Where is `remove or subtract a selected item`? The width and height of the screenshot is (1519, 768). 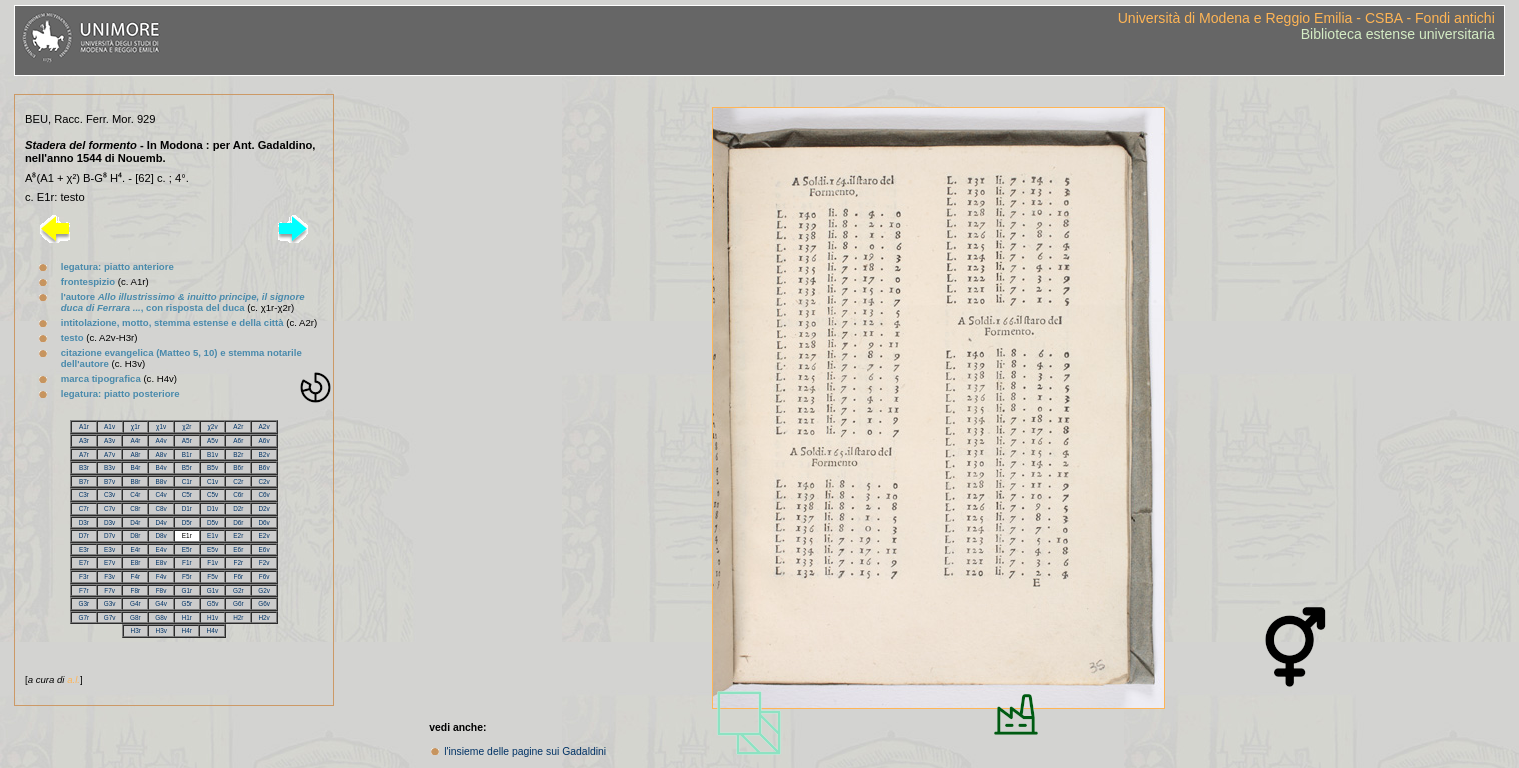 remove or subtract a selected item is located at coordinates (749, 723).